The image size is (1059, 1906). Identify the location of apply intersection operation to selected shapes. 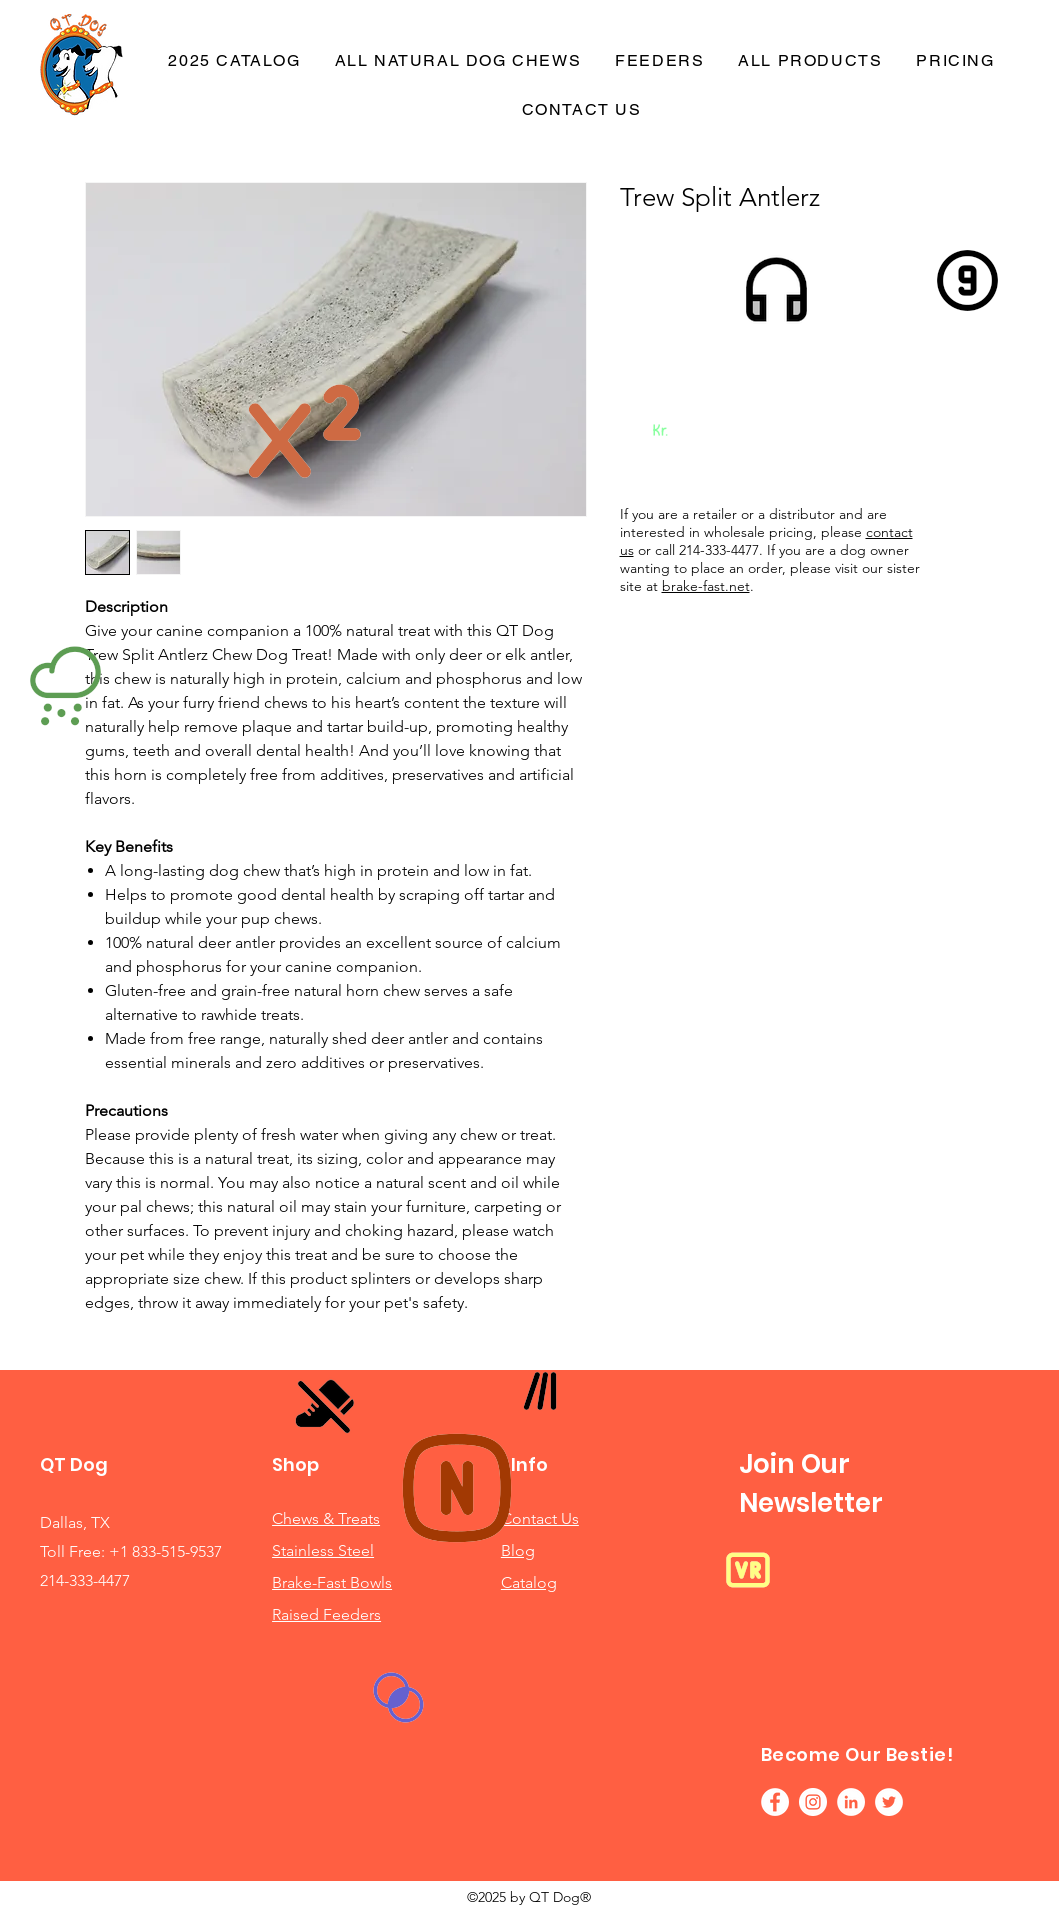
(398, 1697).